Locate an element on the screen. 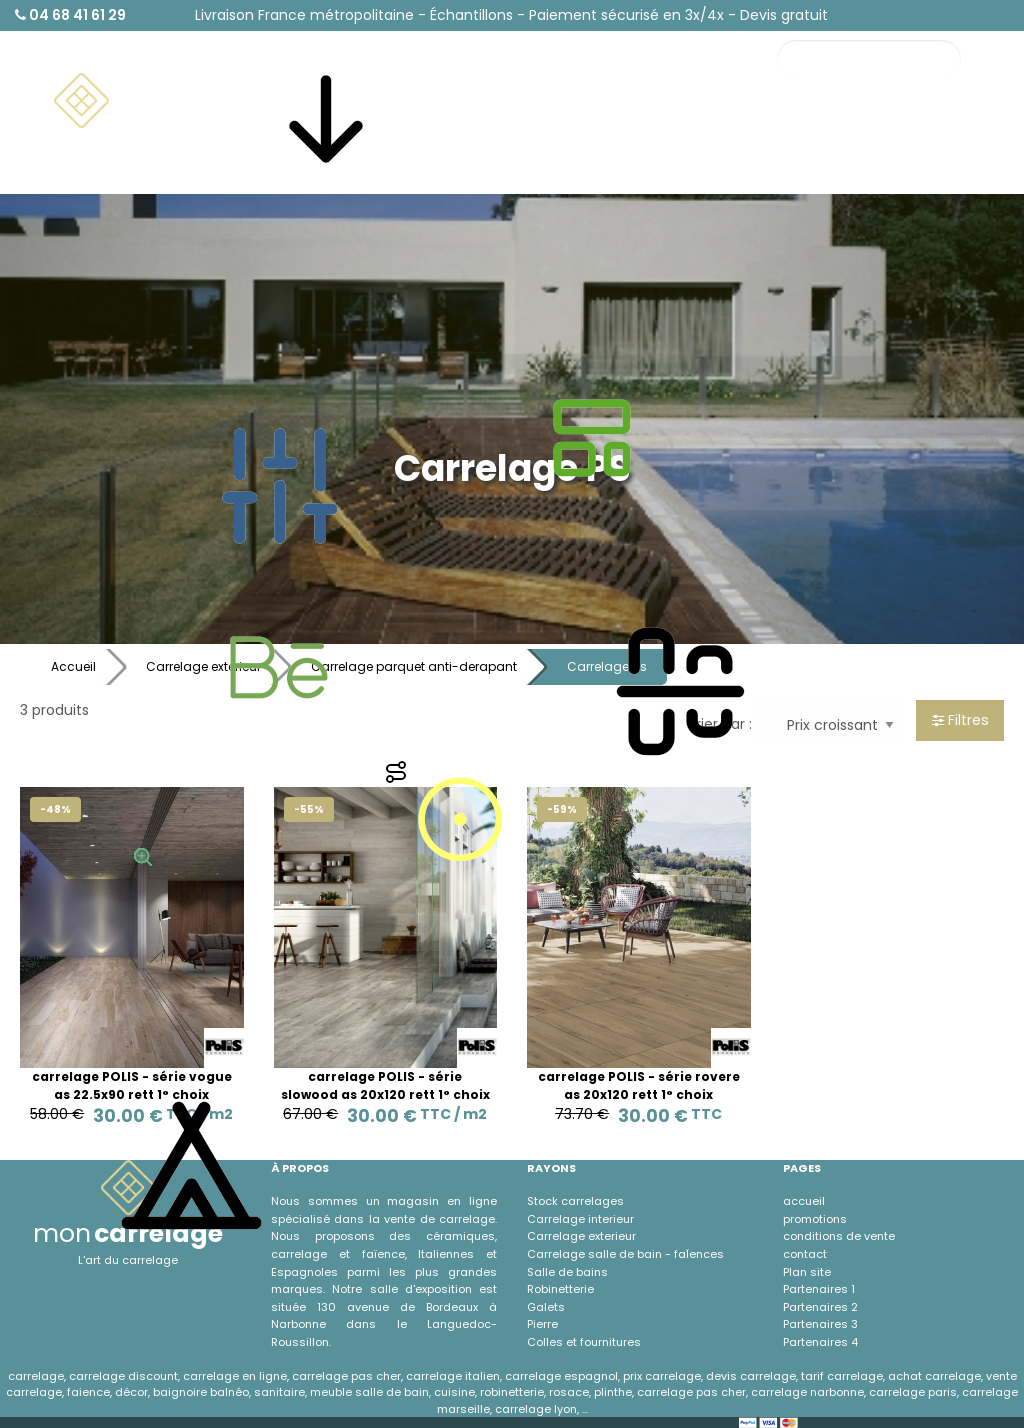  visit behance portfolio is located at coordinates (275, 667).